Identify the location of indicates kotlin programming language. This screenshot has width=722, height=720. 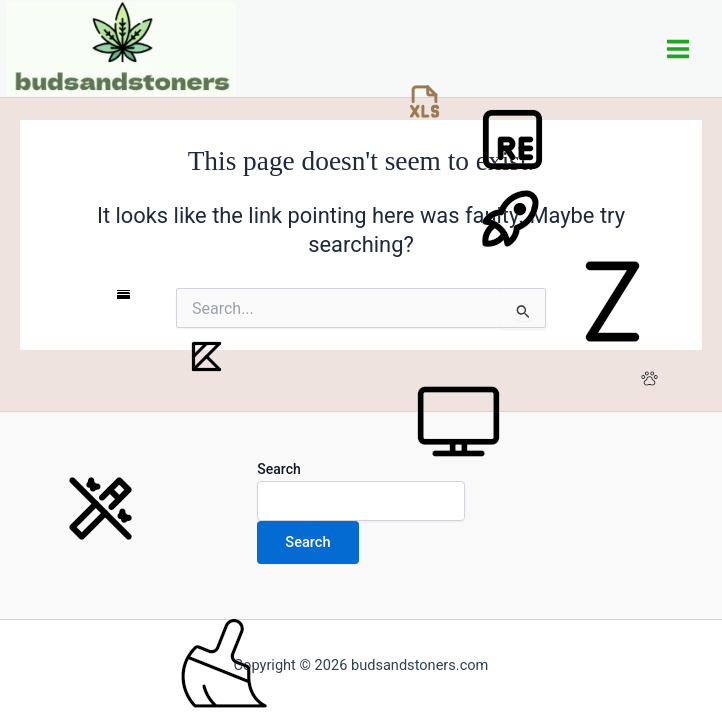
(206, 356).